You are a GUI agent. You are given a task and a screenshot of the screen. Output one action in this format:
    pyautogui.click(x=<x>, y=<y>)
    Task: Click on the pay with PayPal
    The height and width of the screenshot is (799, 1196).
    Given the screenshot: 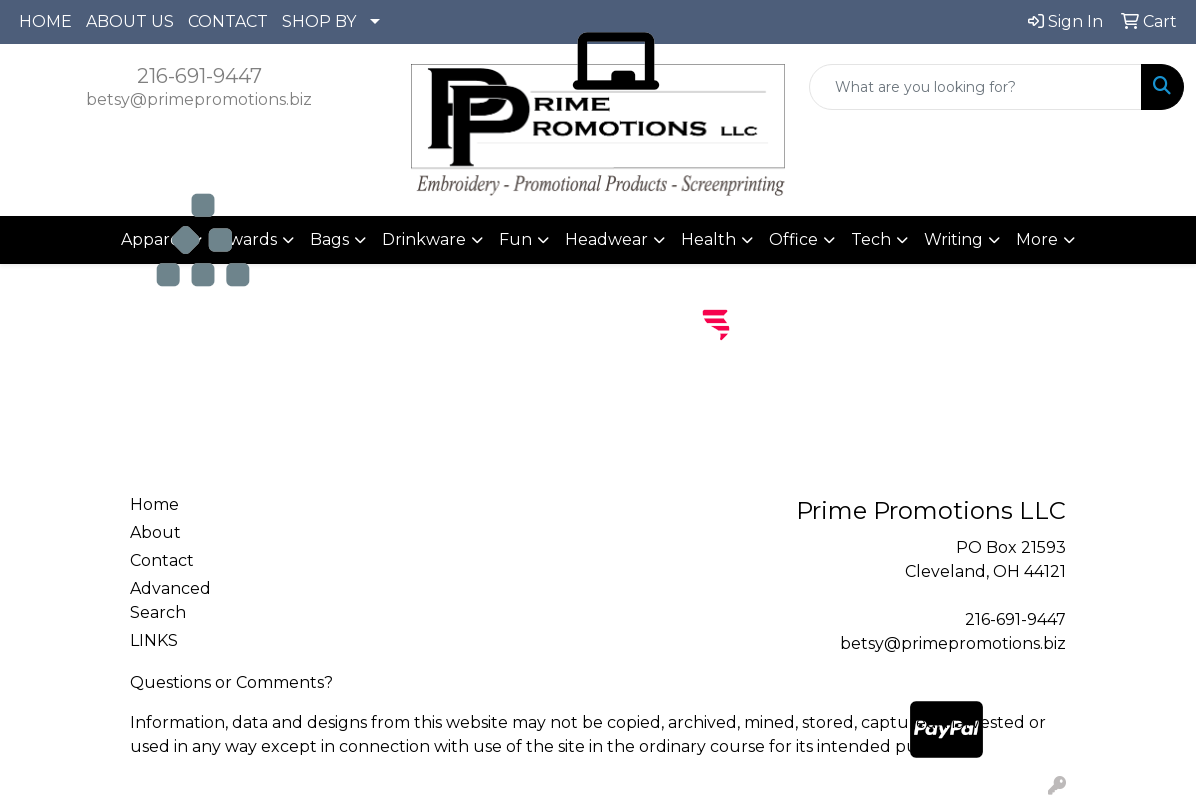 What is the action you would take?
    pyautogui.click(x=946, y=729)
    